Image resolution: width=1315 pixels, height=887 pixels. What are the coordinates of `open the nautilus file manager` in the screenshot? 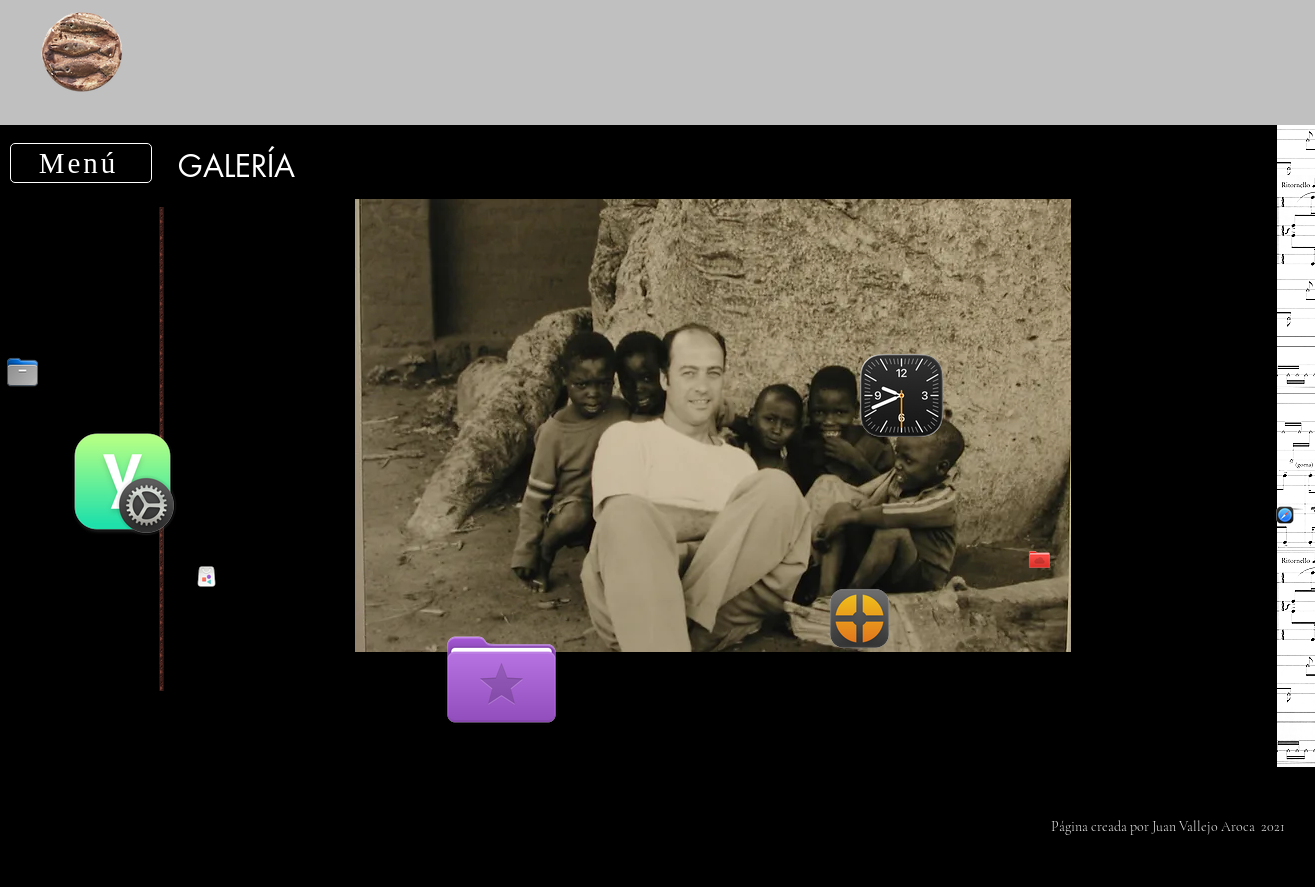 It's located at (22, 371).